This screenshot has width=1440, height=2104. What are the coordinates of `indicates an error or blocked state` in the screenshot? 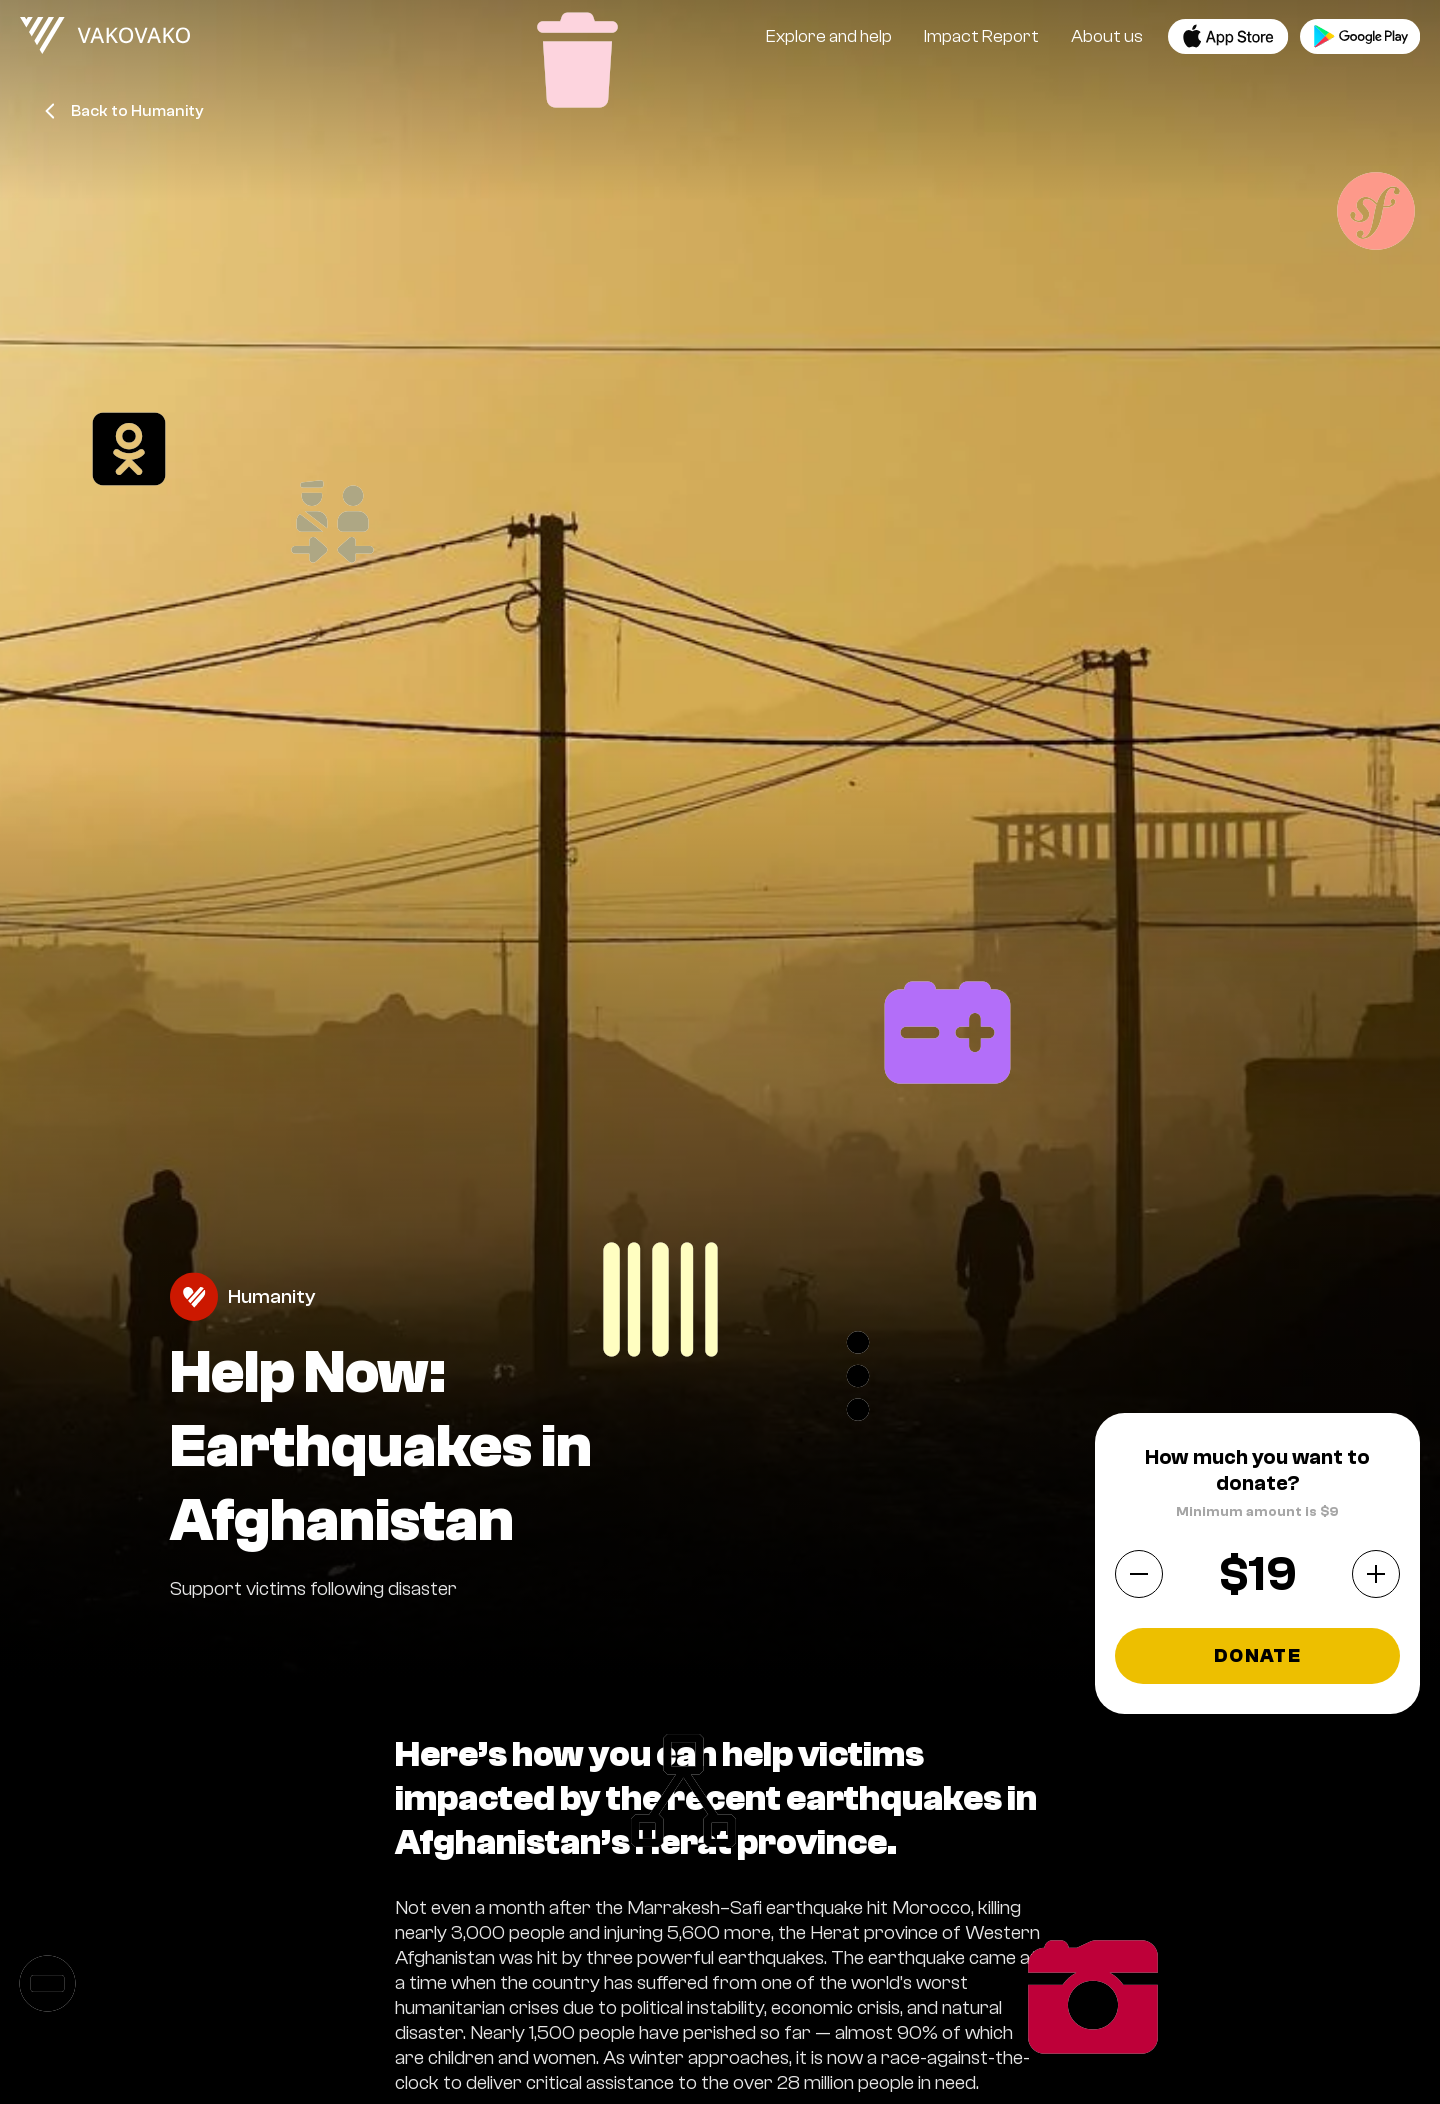 It's located at (47, 1983).